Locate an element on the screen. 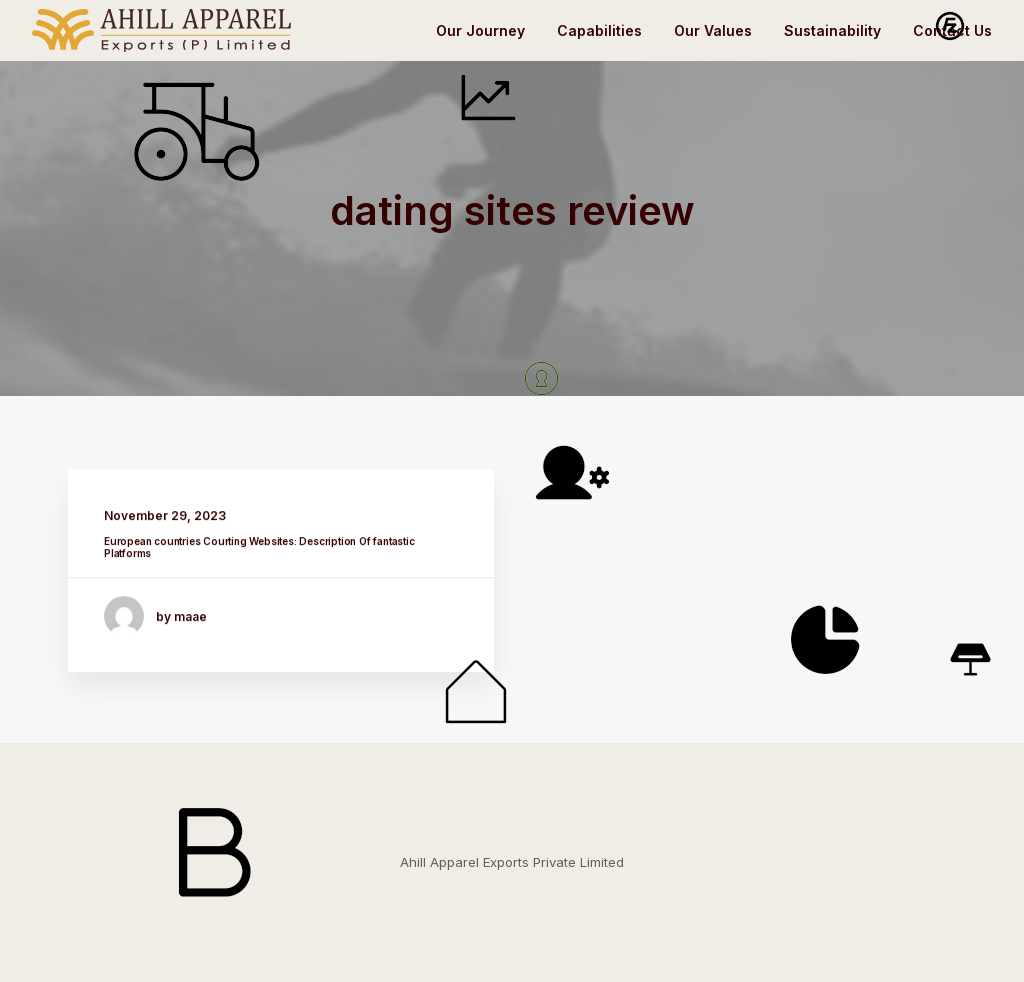 The image size is (1024, 982). access user settings or preferences is located at coordinates (570, 475).